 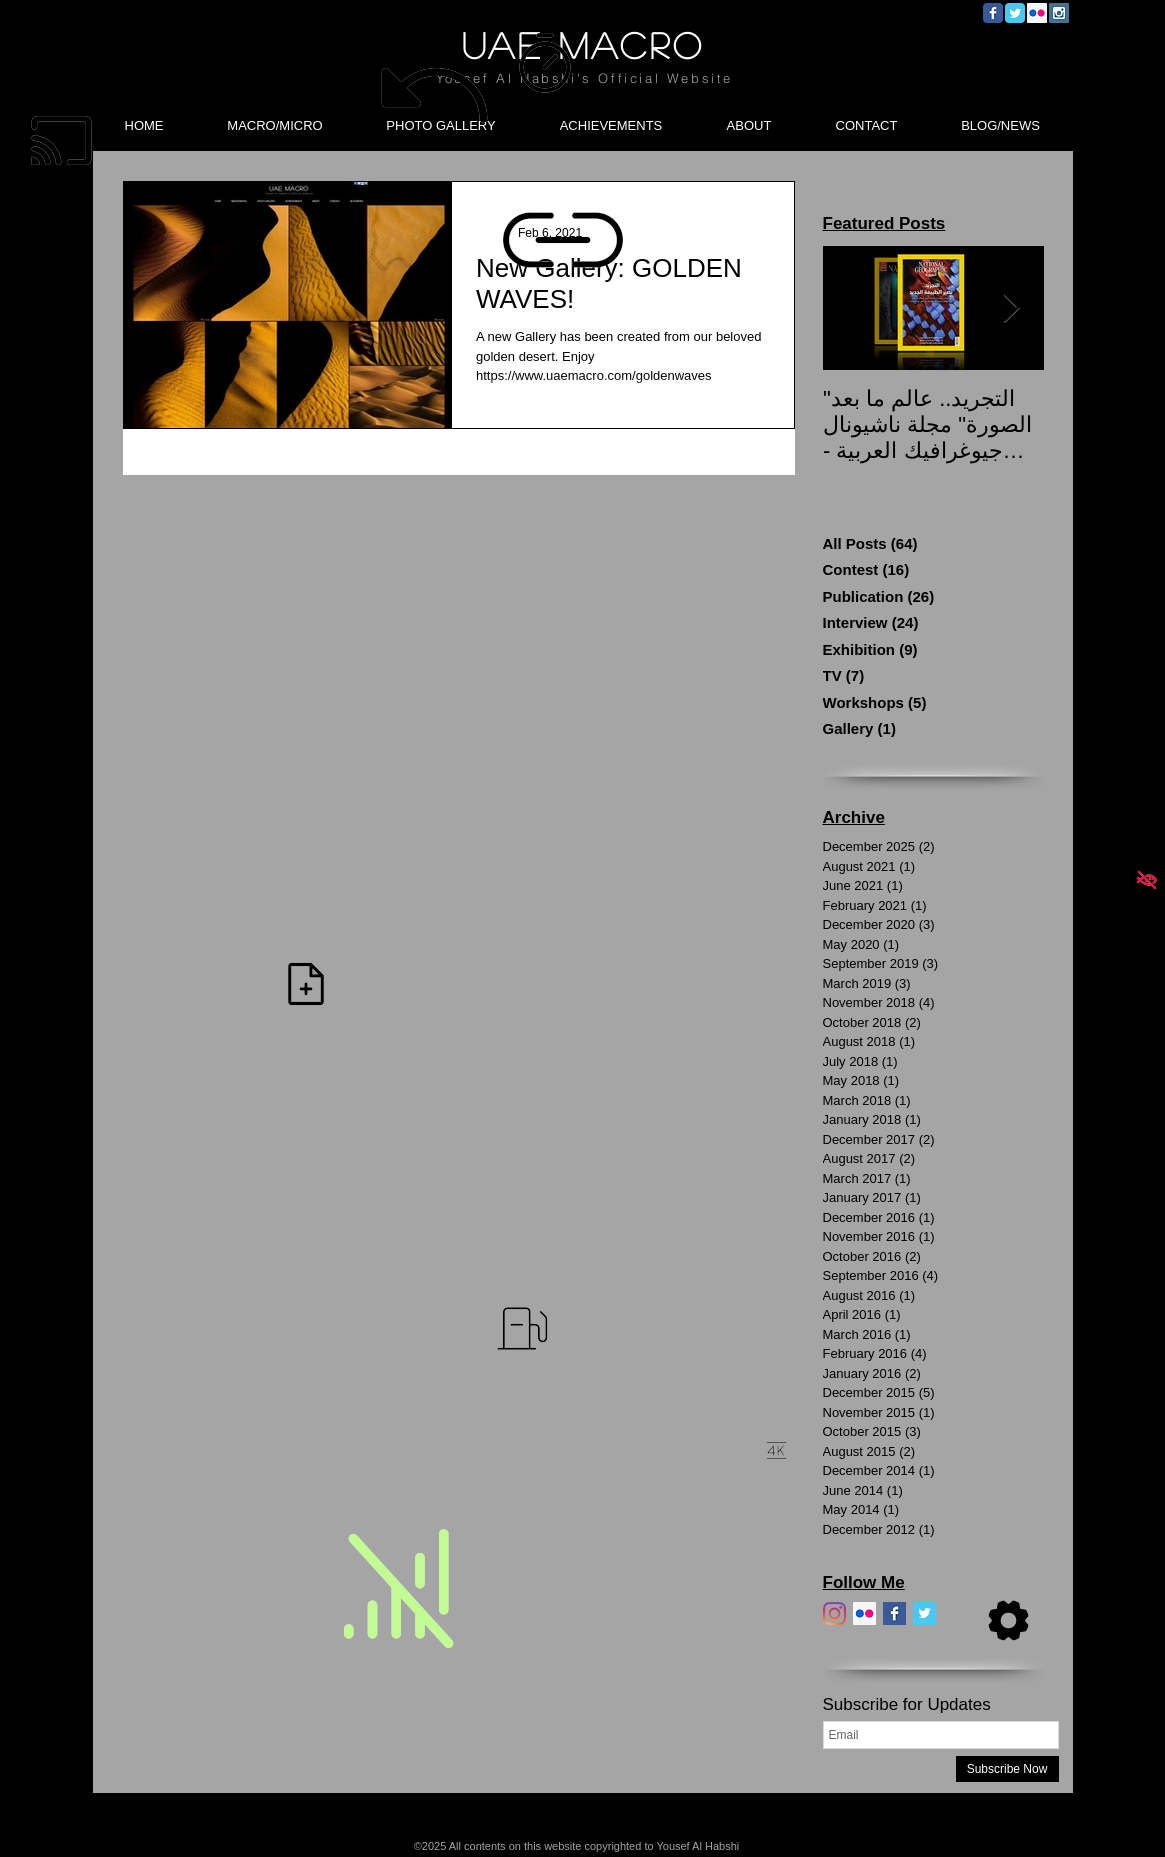 I want to click on undo last action, so click(x=436, y=91).